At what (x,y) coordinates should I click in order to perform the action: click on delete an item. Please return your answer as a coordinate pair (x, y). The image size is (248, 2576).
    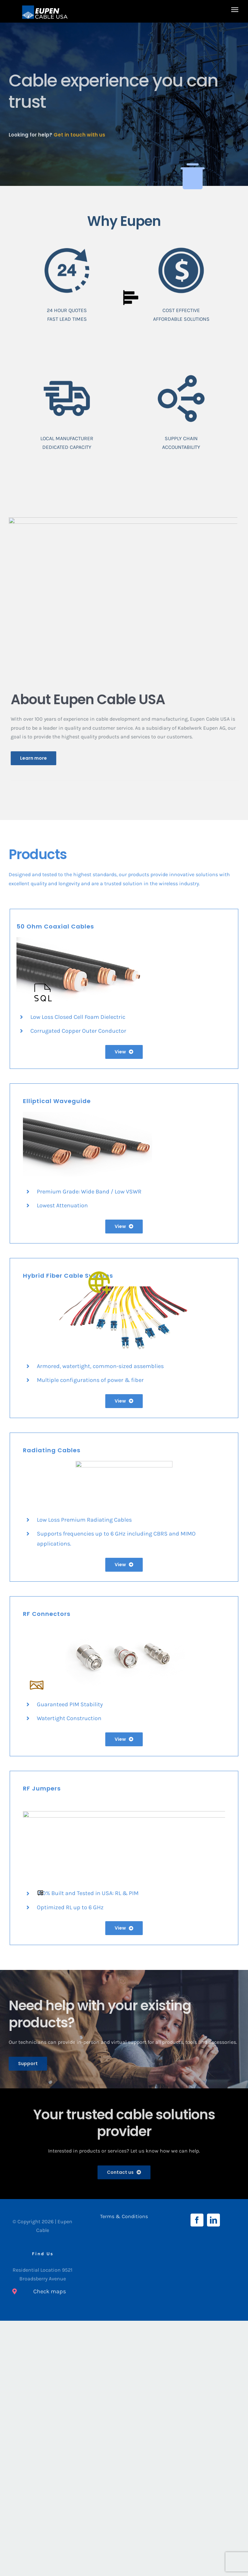
    Looking at the image, I should click on (192, 177).